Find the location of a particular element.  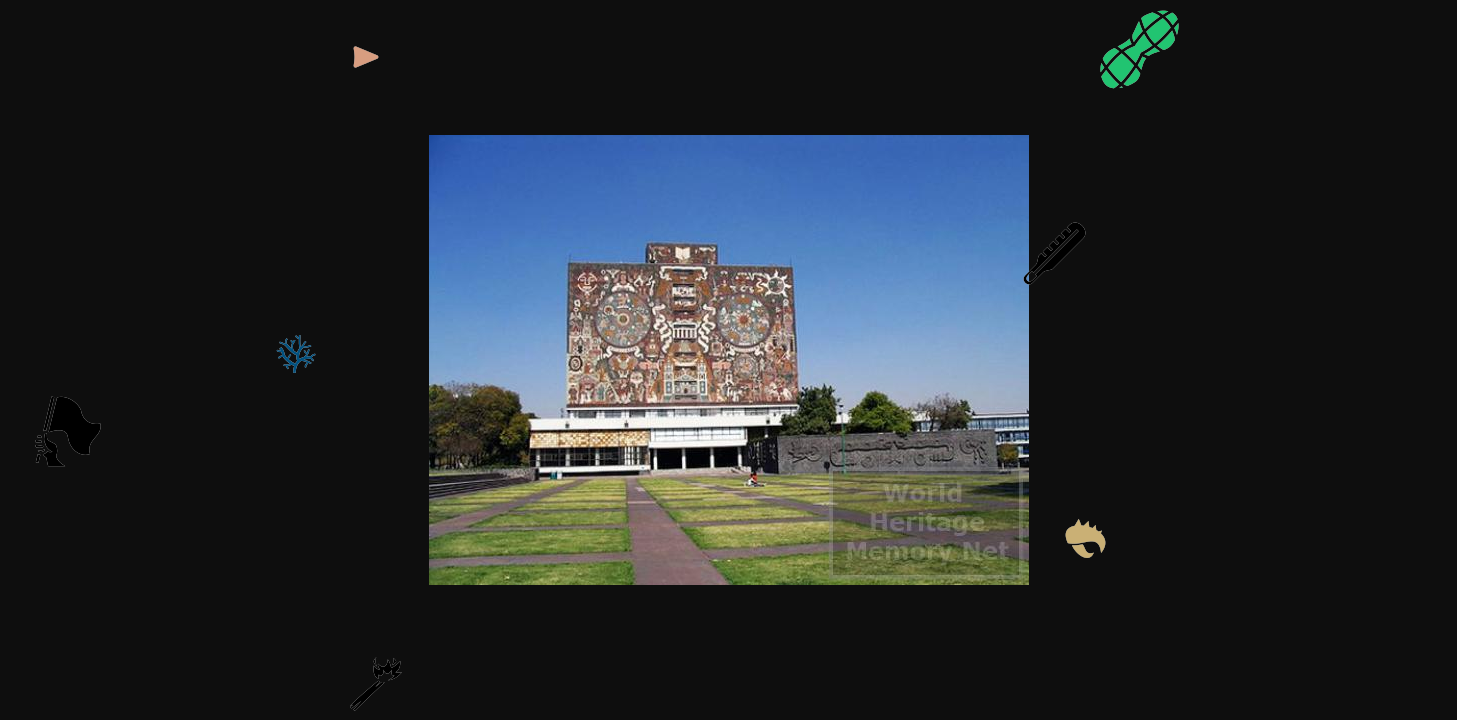

declare a truce or ceasefire in game is located at coordinates (68, 431).